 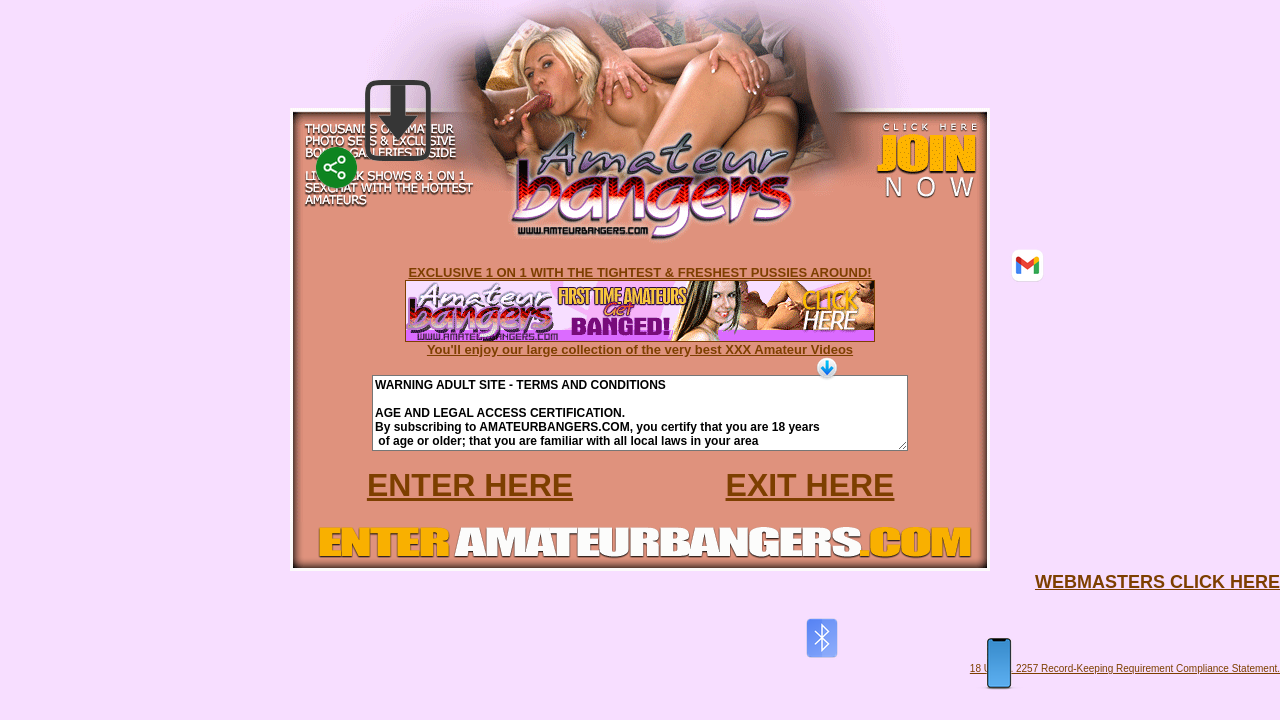 What do you see at coordinates (999, 664) in the screenshot?
I see `iPhone 12 mini device icon` at bounding box center [999, 664].